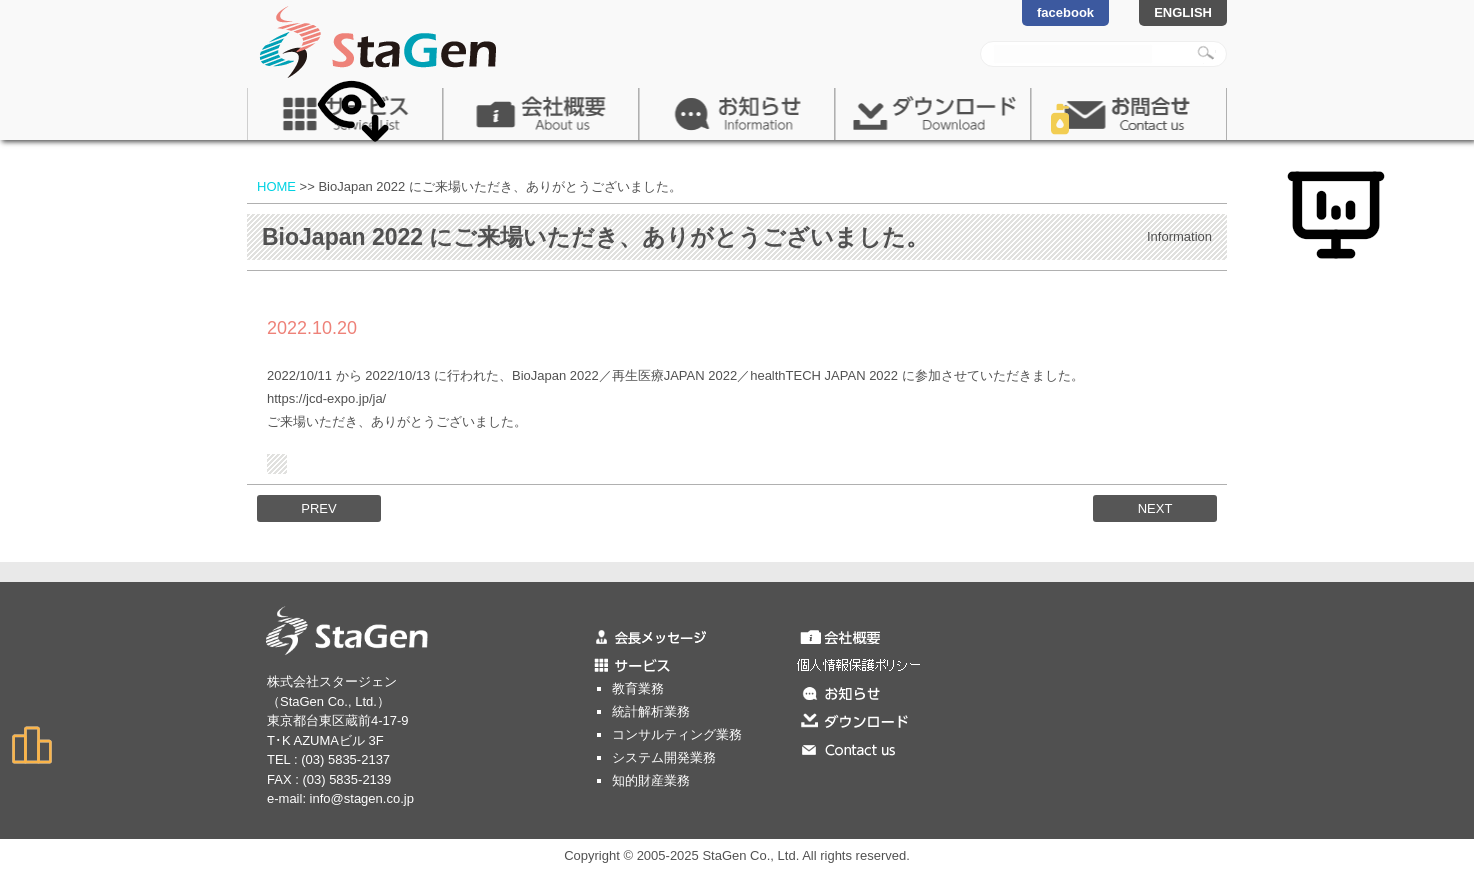 This screenshot has height=872, width=1474. Describe the element at coordinates (32, 745) in the screenshot. I see `view rankings or leaderboard` at that location.